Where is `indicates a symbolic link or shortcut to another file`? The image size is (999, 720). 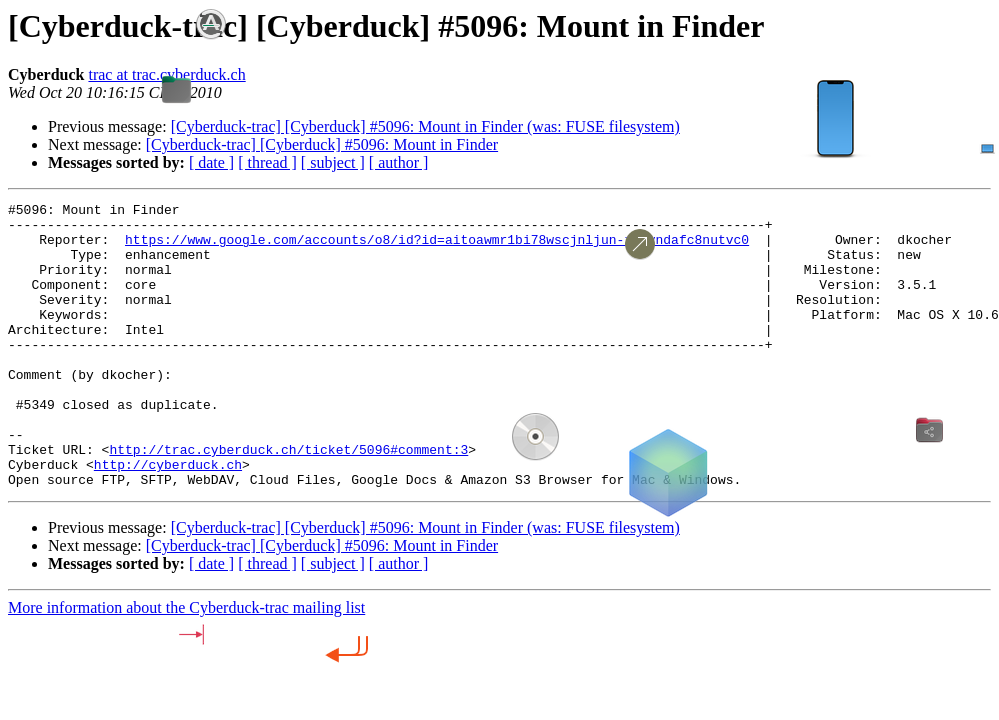
indicates a symbolic link or shortcut to another file is located at coordinates (640, 244).